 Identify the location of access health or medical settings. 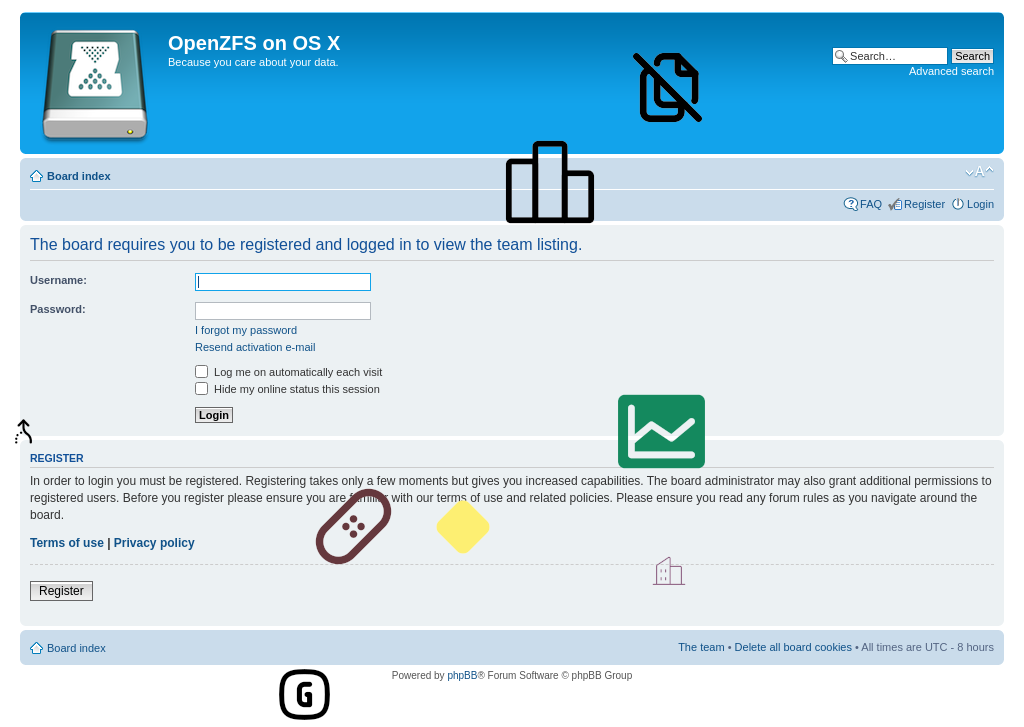
(353, 526).